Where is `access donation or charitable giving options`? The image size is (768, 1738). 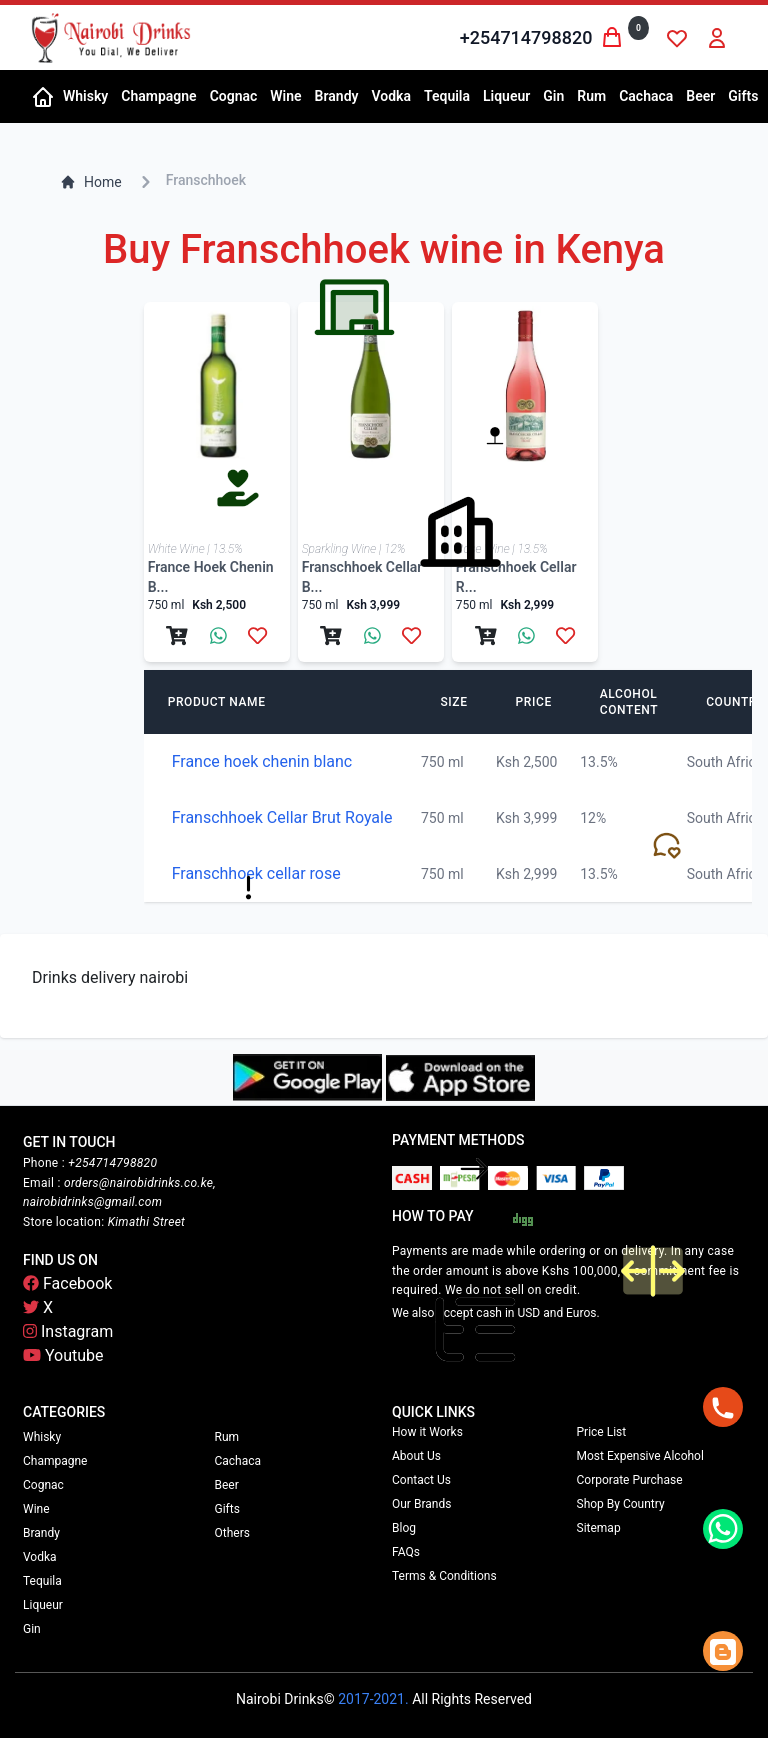 access donation or charitable giving options is located at coordinates (238, 488).